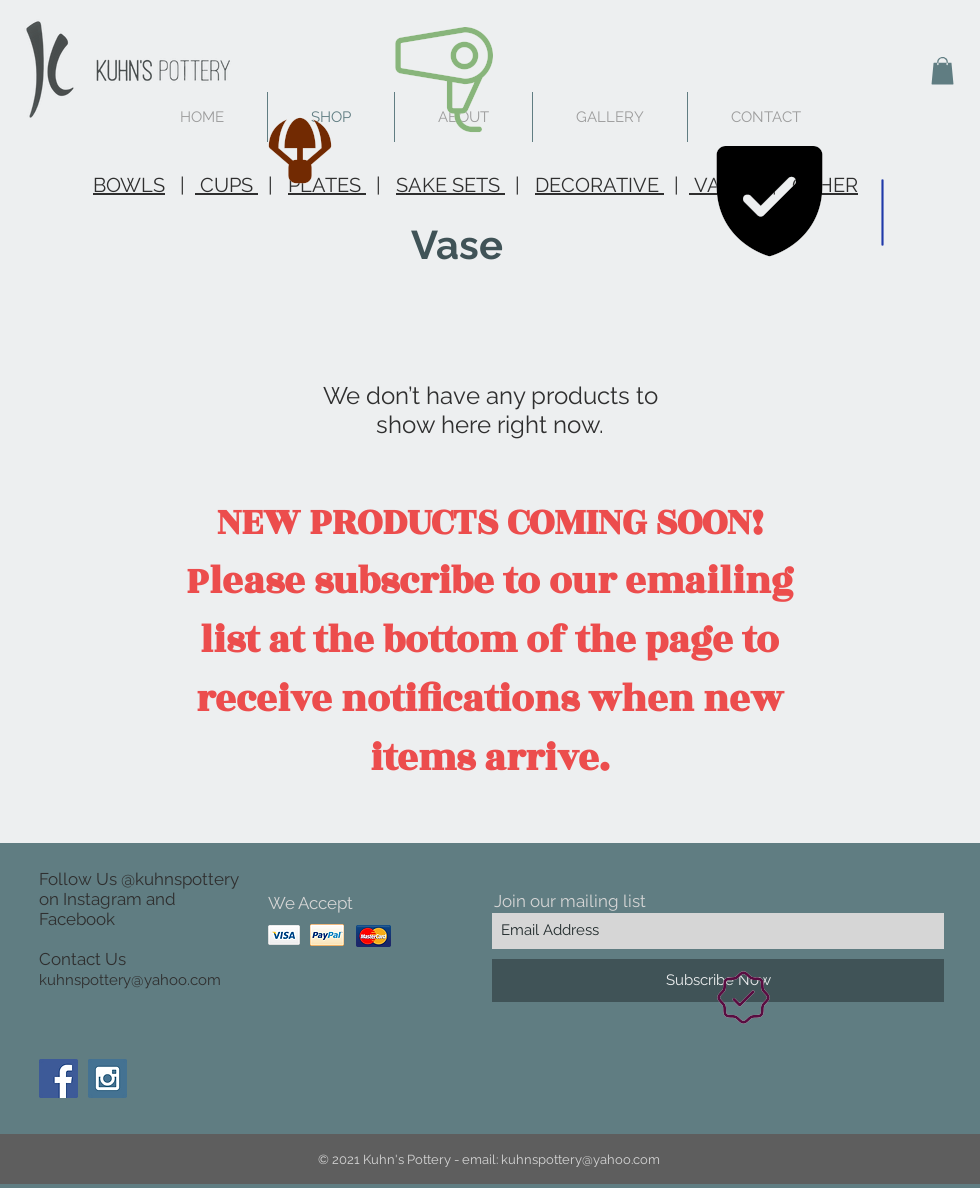  I want to click on request an airdrop or supply delivery, so click(300, 152).